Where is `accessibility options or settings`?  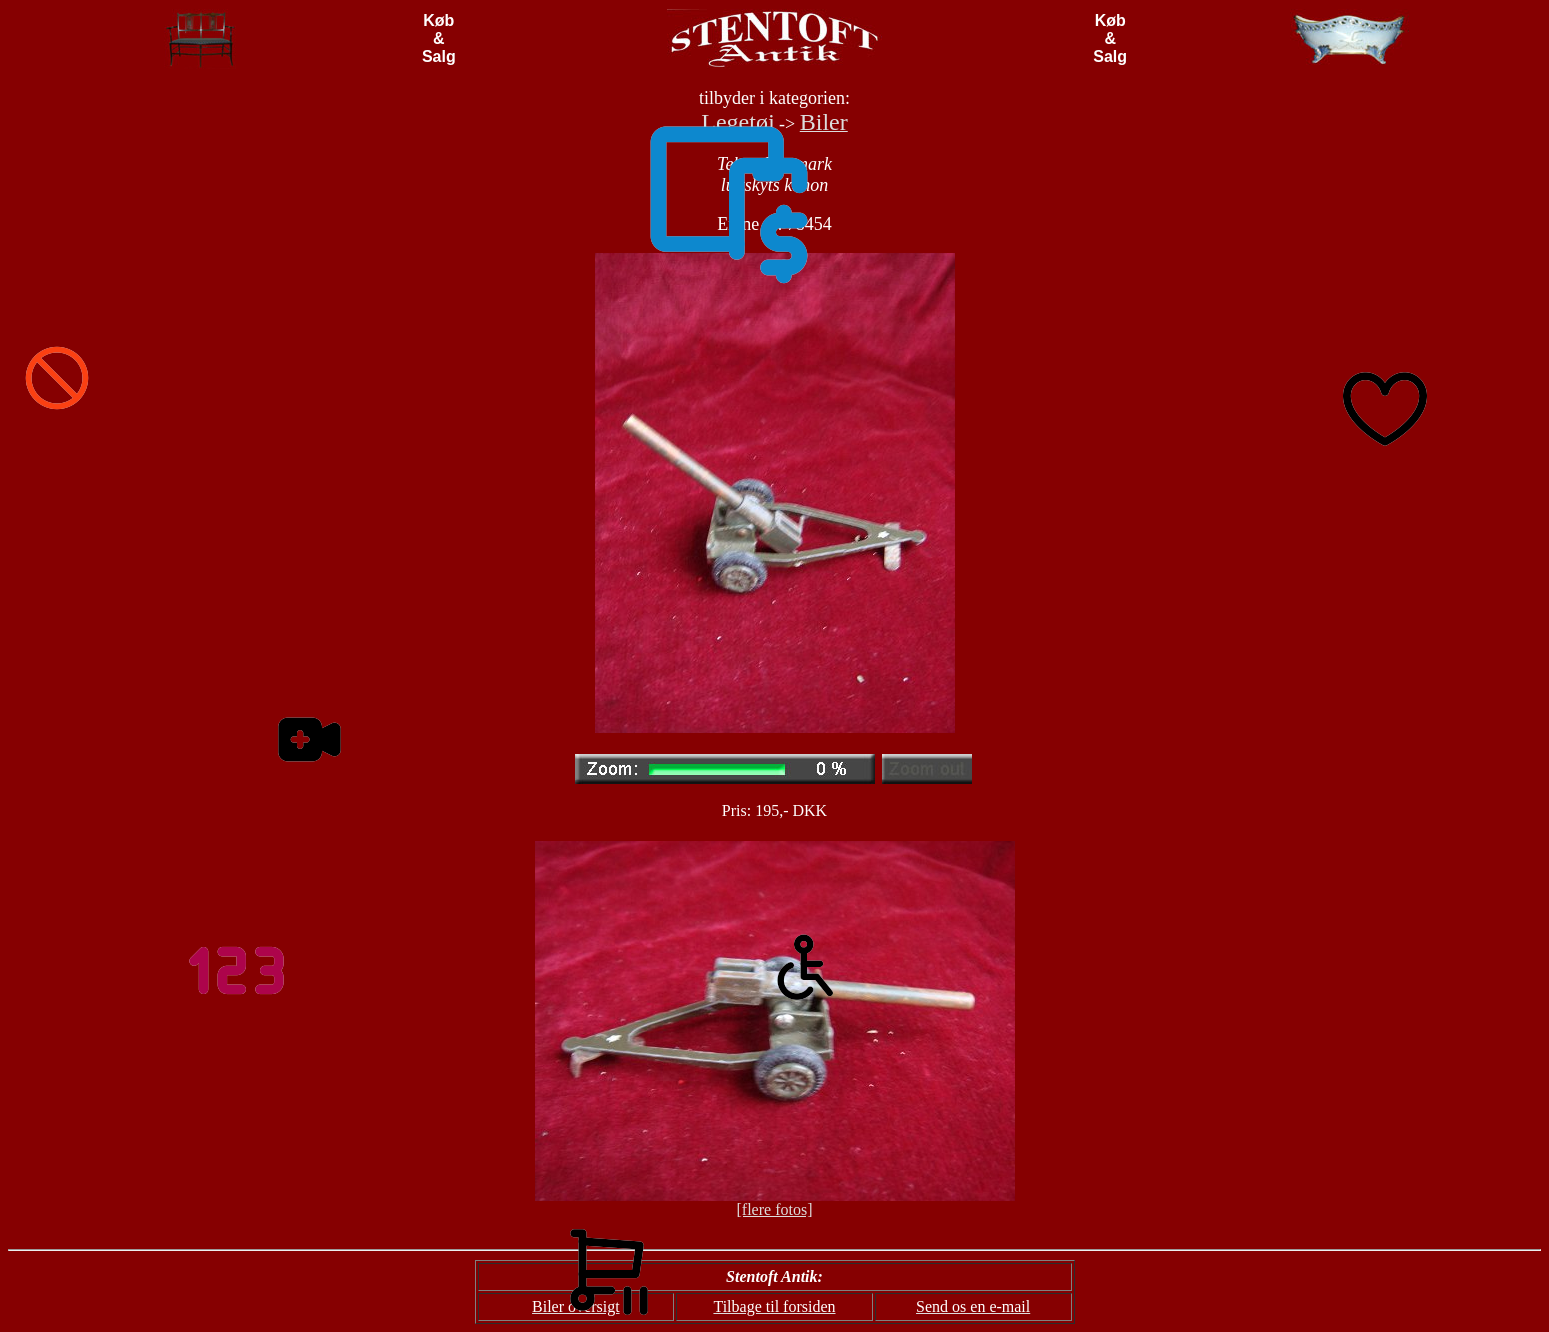 accessibility options or settings is located at coordinates (807, 967).